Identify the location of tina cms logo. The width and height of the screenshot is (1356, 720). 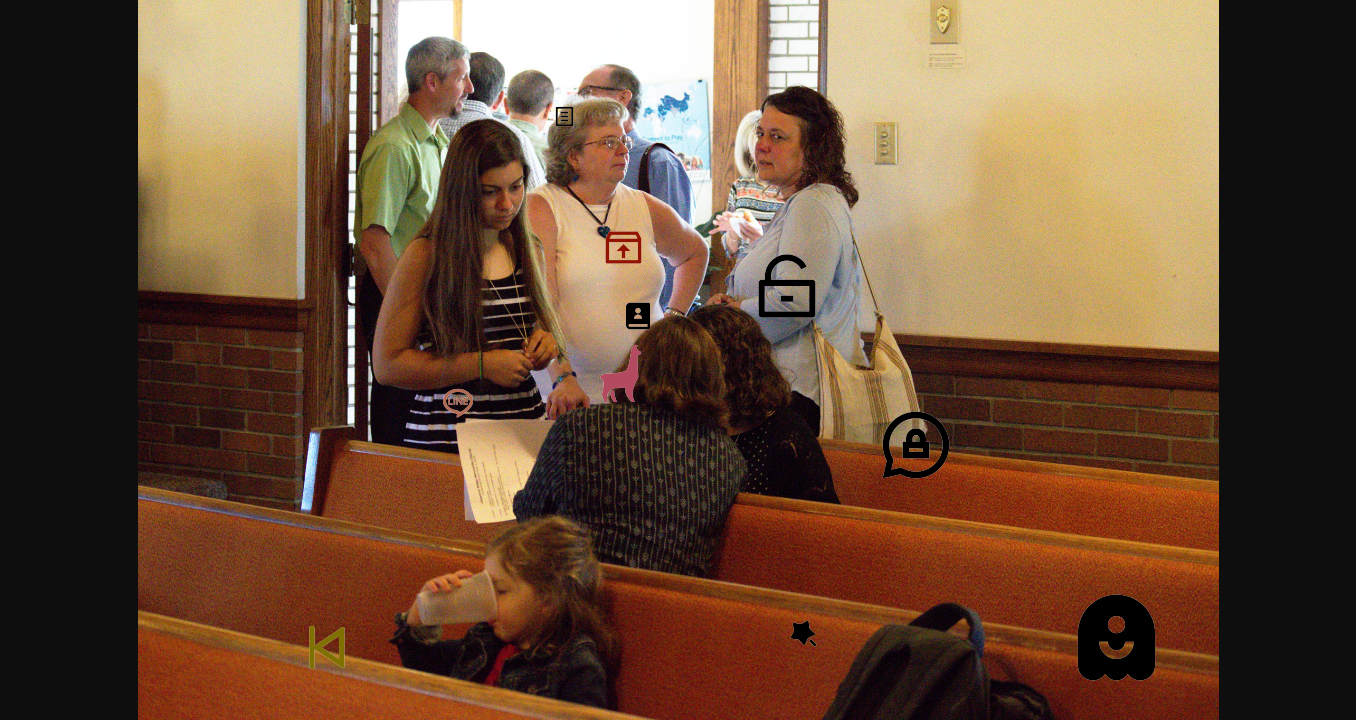
(620, 373).